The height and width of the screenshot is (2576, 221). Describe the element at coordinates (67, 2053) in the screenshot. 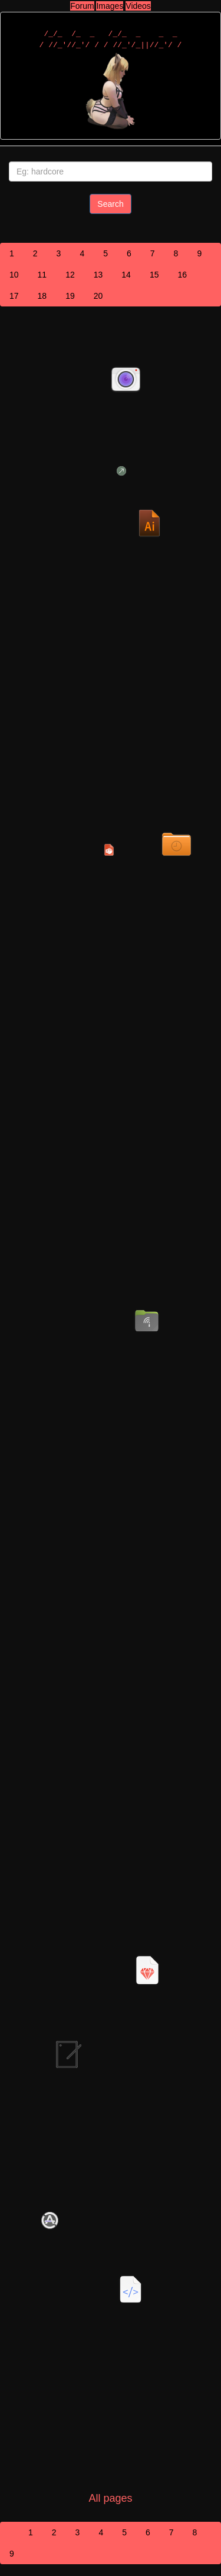

I see `indicates a connected PDA or tablet device` at that location.